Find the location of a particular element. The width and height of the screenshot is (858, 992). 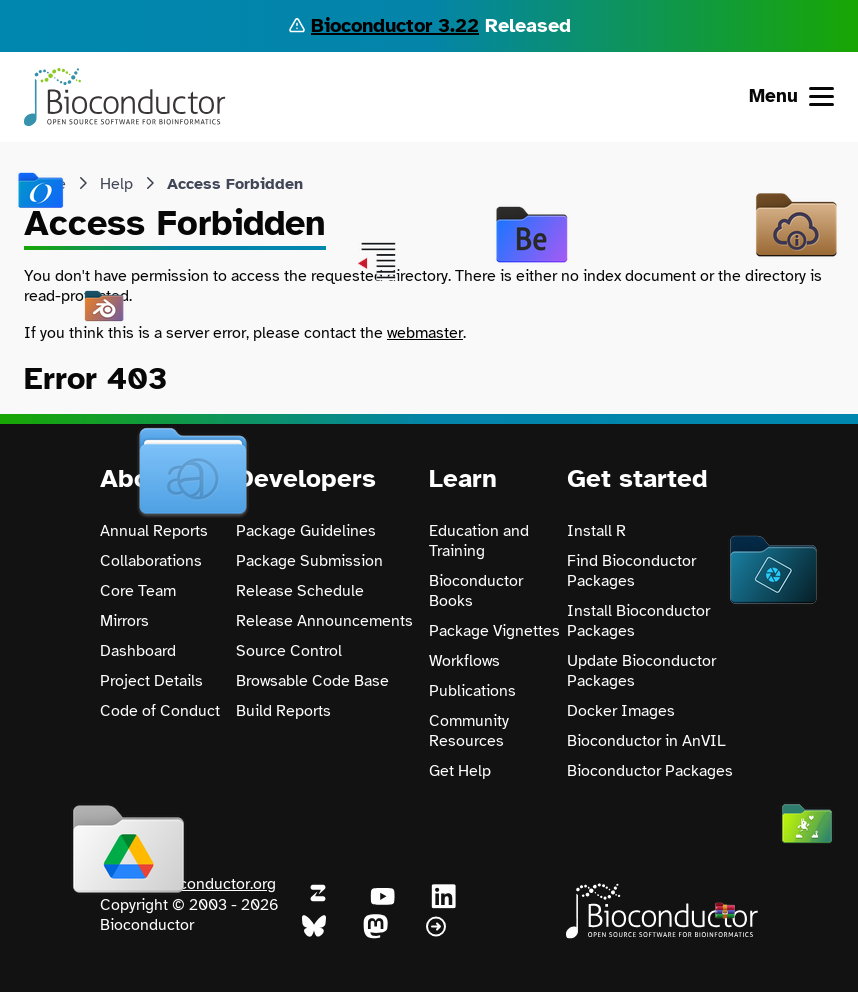

decrease text indentation is located at coordinates (376, 261).